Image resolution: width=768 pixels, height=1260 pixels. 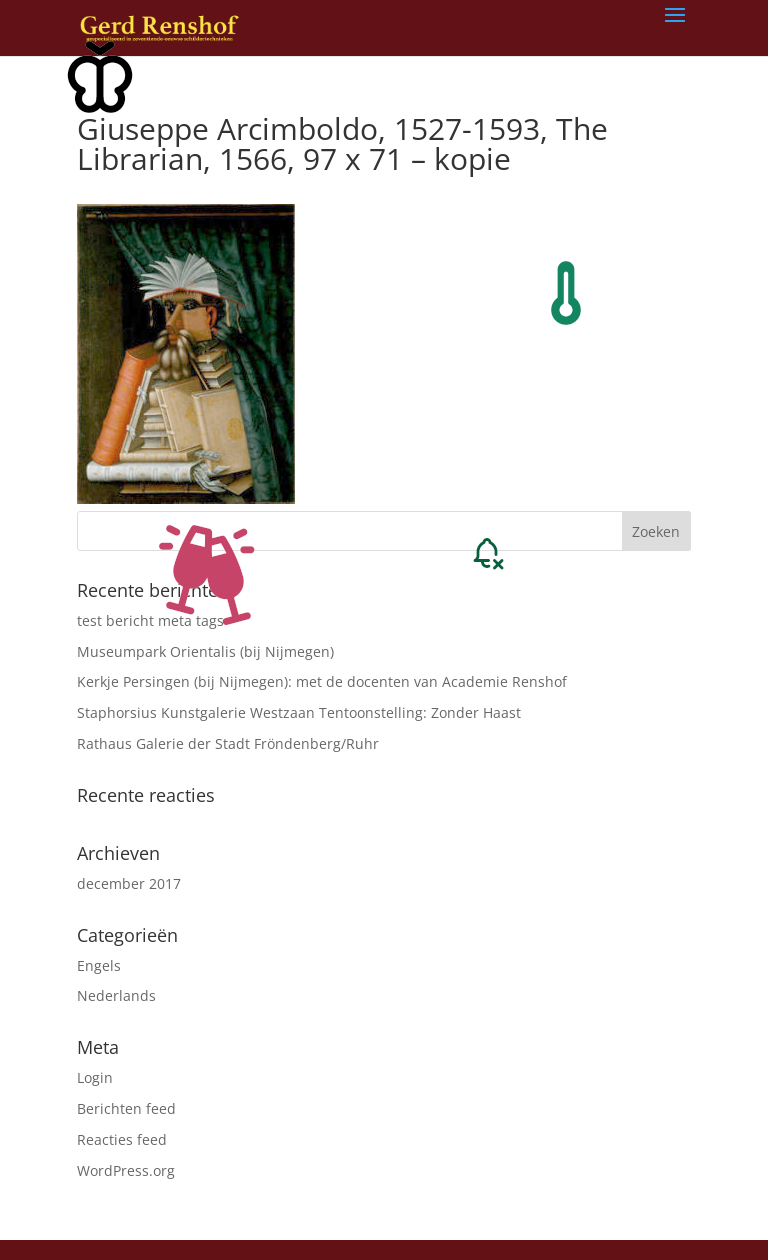 I want to click on celebrate an achievement or milestone, so click(x=208, y=574).